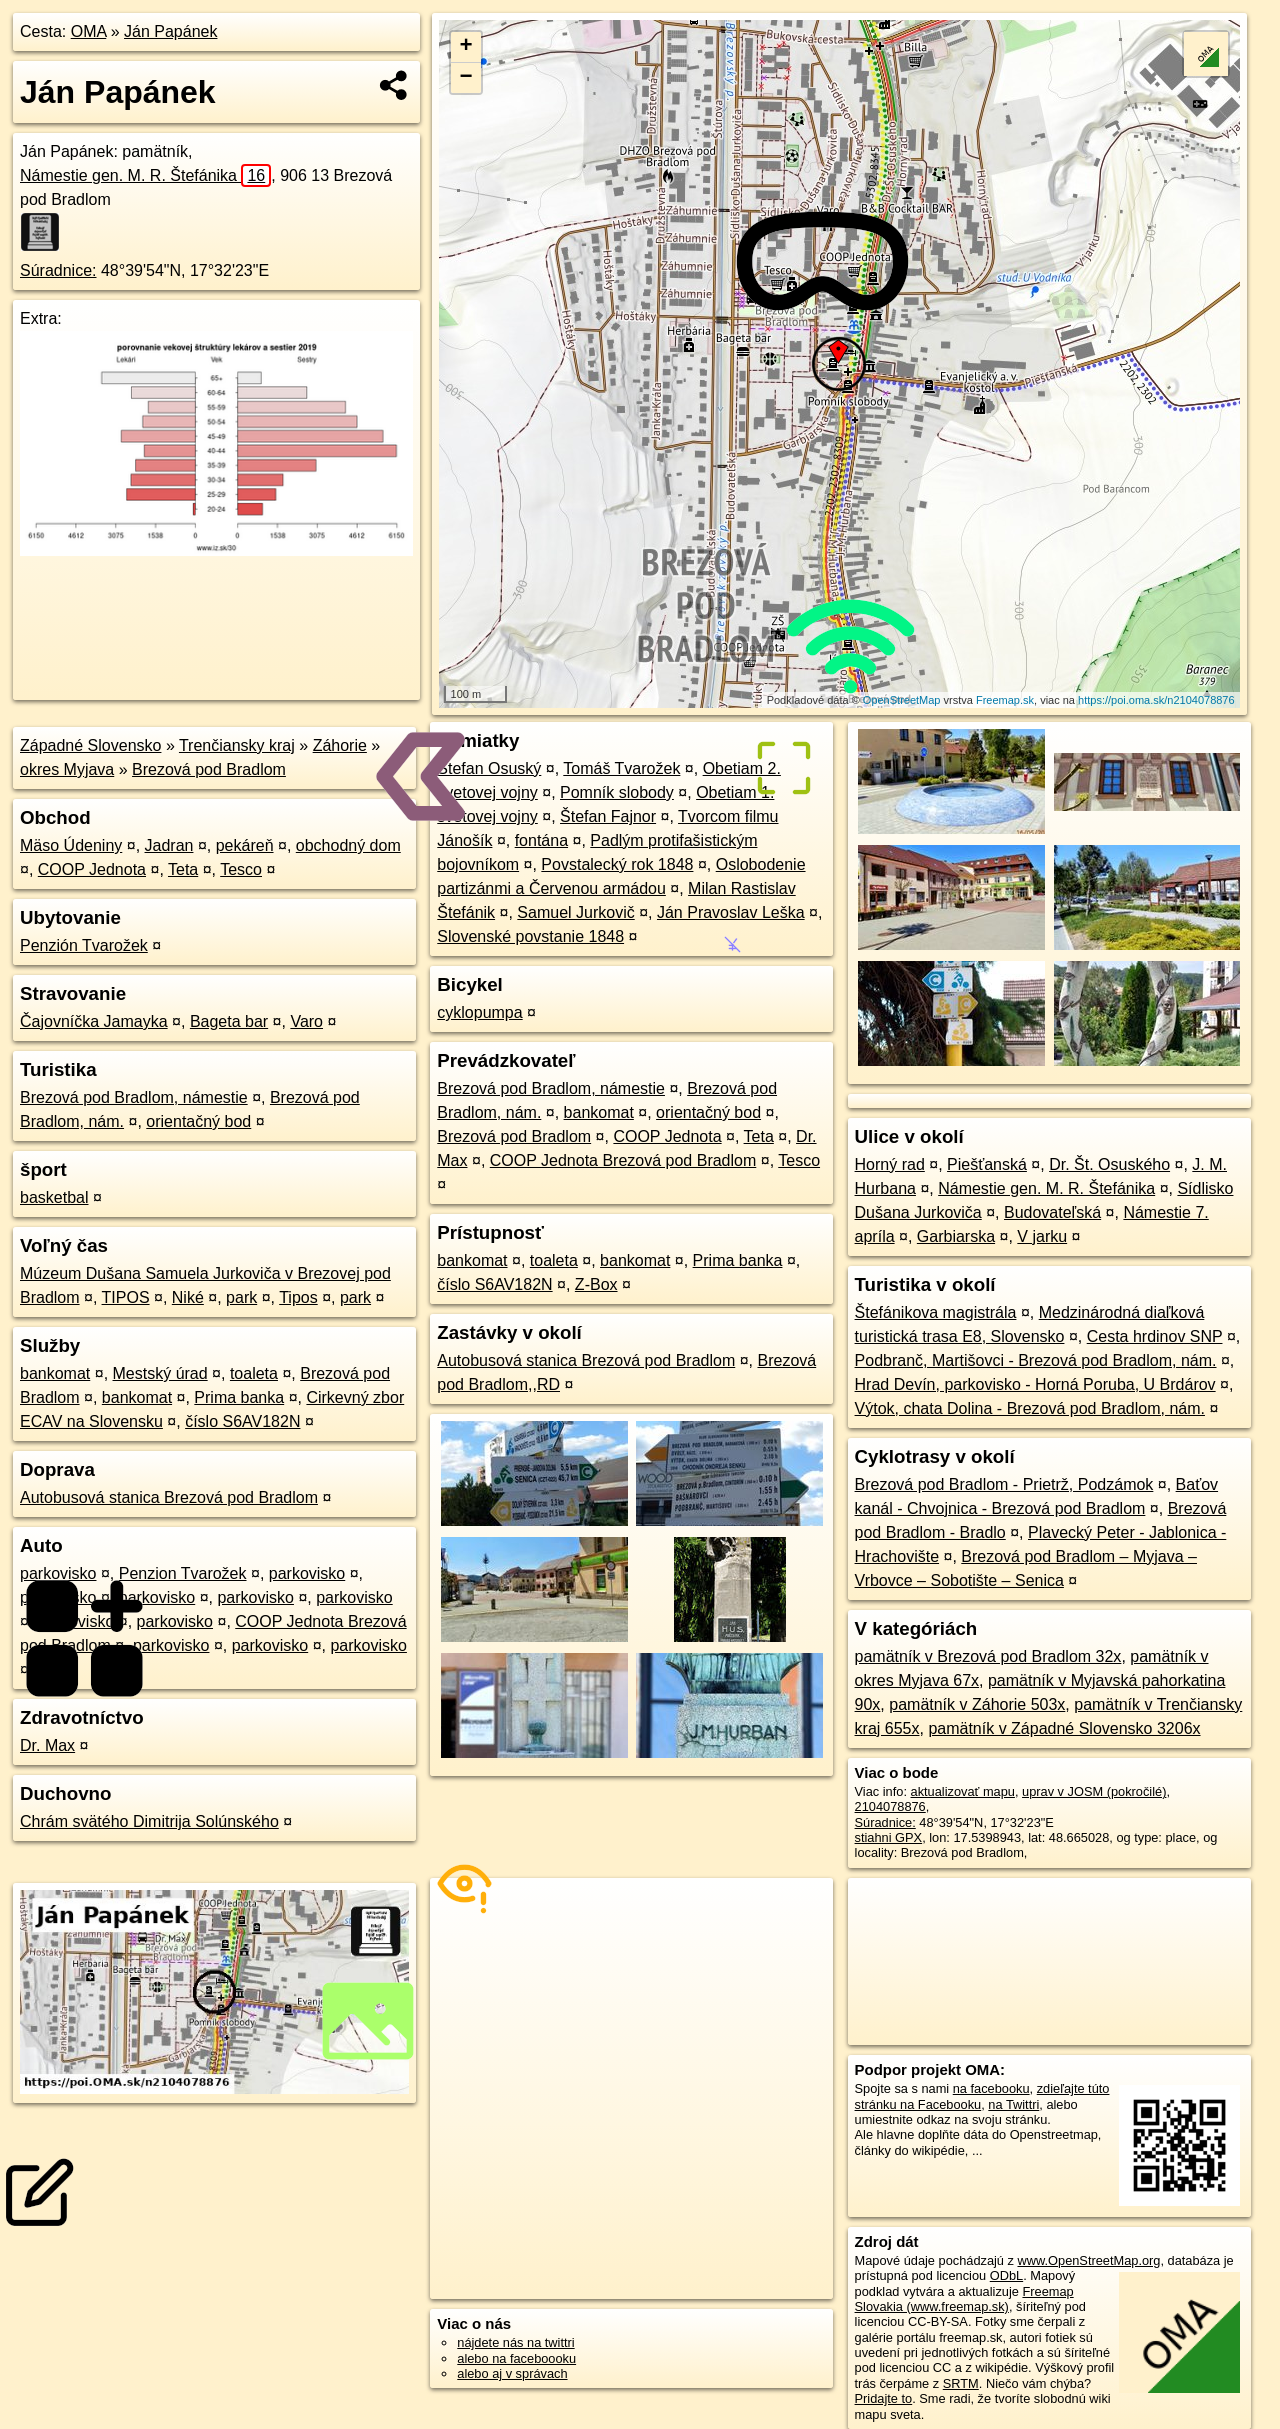 The height and width of the screenshot is (2429, 1280). Describe the element at coordinates (1200, 104) in the screenshot. I see `access games or gaming features` at that location.